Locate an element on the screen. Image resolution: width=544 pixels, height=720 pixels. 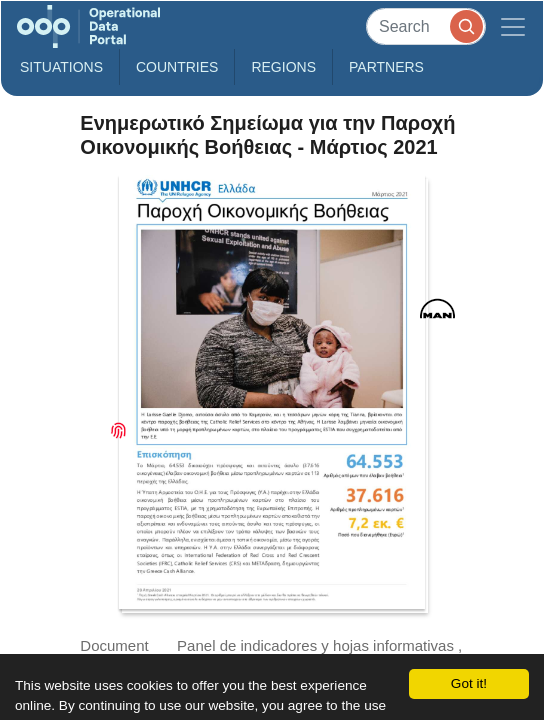
authenticate with fingerprint is located at coordinates (118, 430).